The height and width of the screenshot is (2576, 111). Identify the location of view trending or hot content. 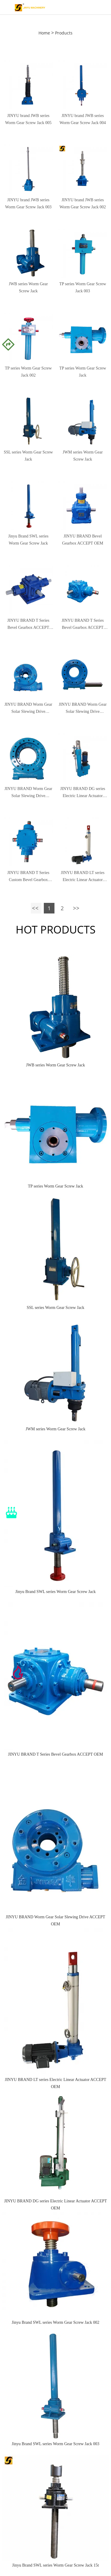
(18, 1672).